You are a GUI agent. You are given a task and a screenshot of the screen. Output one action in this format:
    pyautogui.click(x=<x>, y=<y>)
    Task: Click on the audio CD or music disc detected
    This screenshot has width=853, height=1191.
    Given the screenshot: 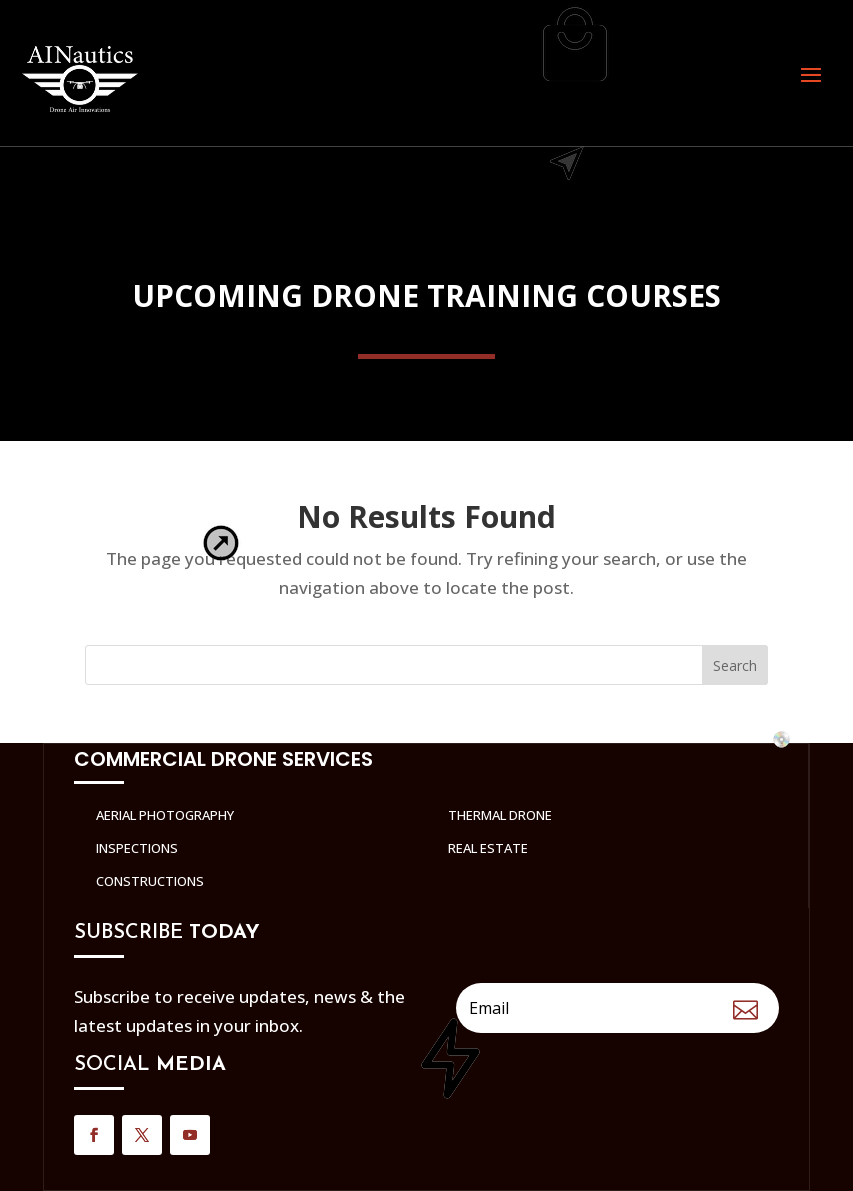 What is the action you would take?
    pyautogui.click(x=781, y=739)
    